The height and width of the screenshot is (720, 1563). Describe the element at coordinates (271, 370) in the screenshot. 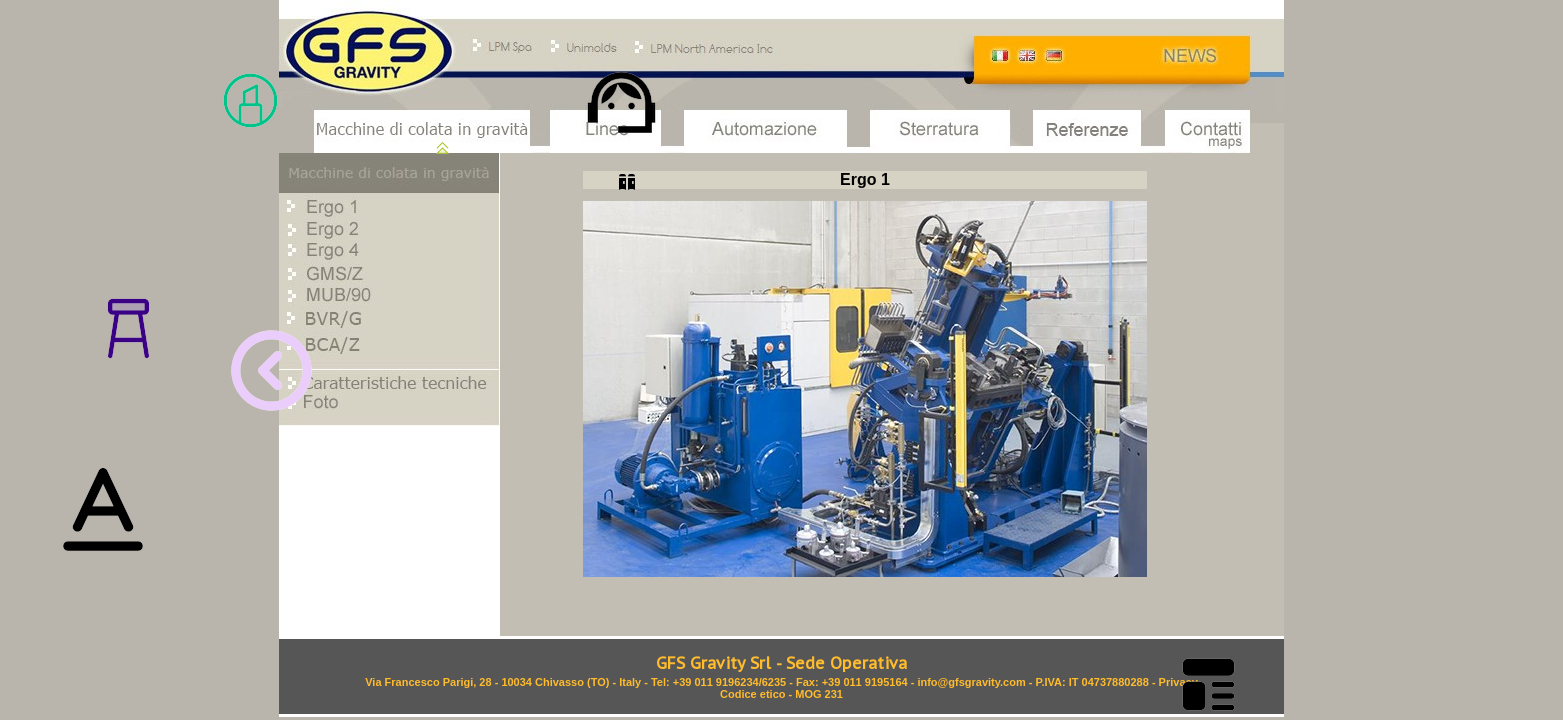

I see `go back to the previous screen` at that location.